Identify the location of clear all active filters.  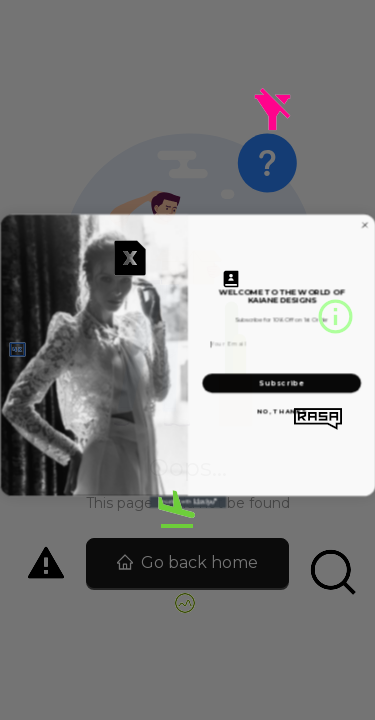
(272, 110).